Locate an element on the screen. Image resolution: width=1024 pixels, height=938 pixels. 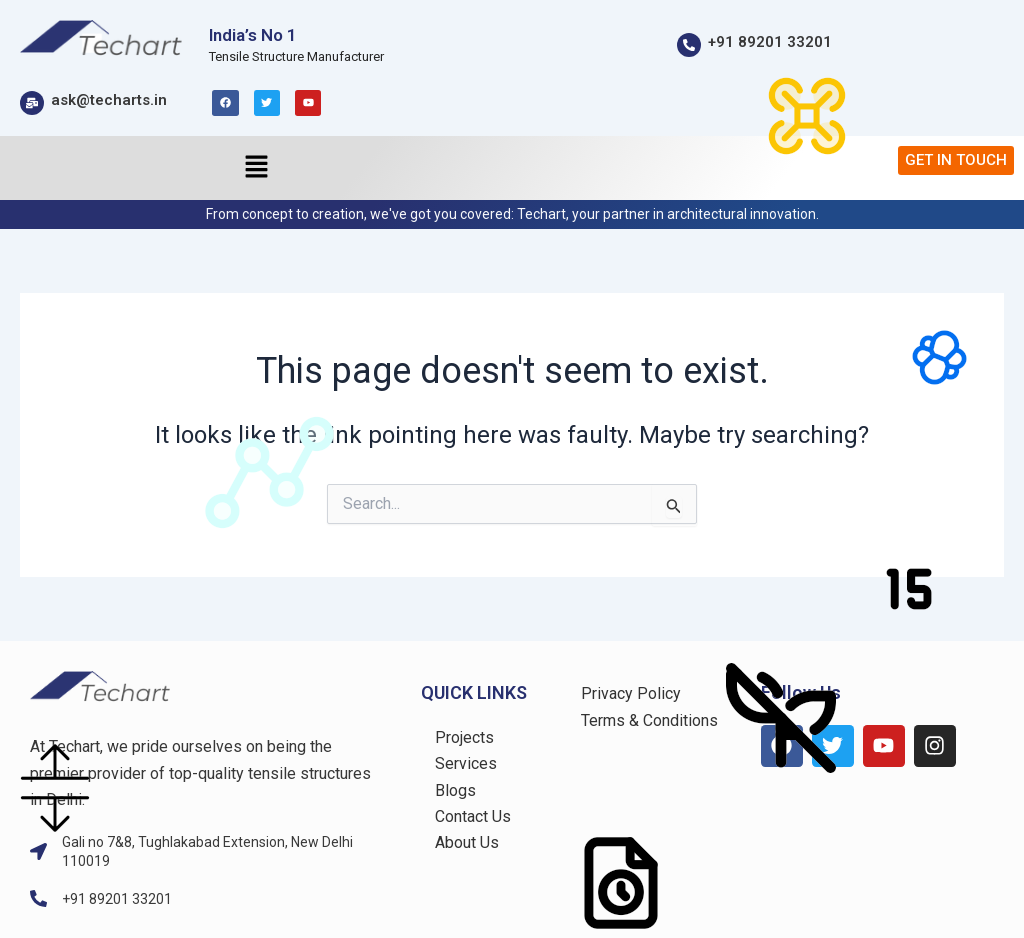
view connected data points or nodes is located at coordinates (269, 472).